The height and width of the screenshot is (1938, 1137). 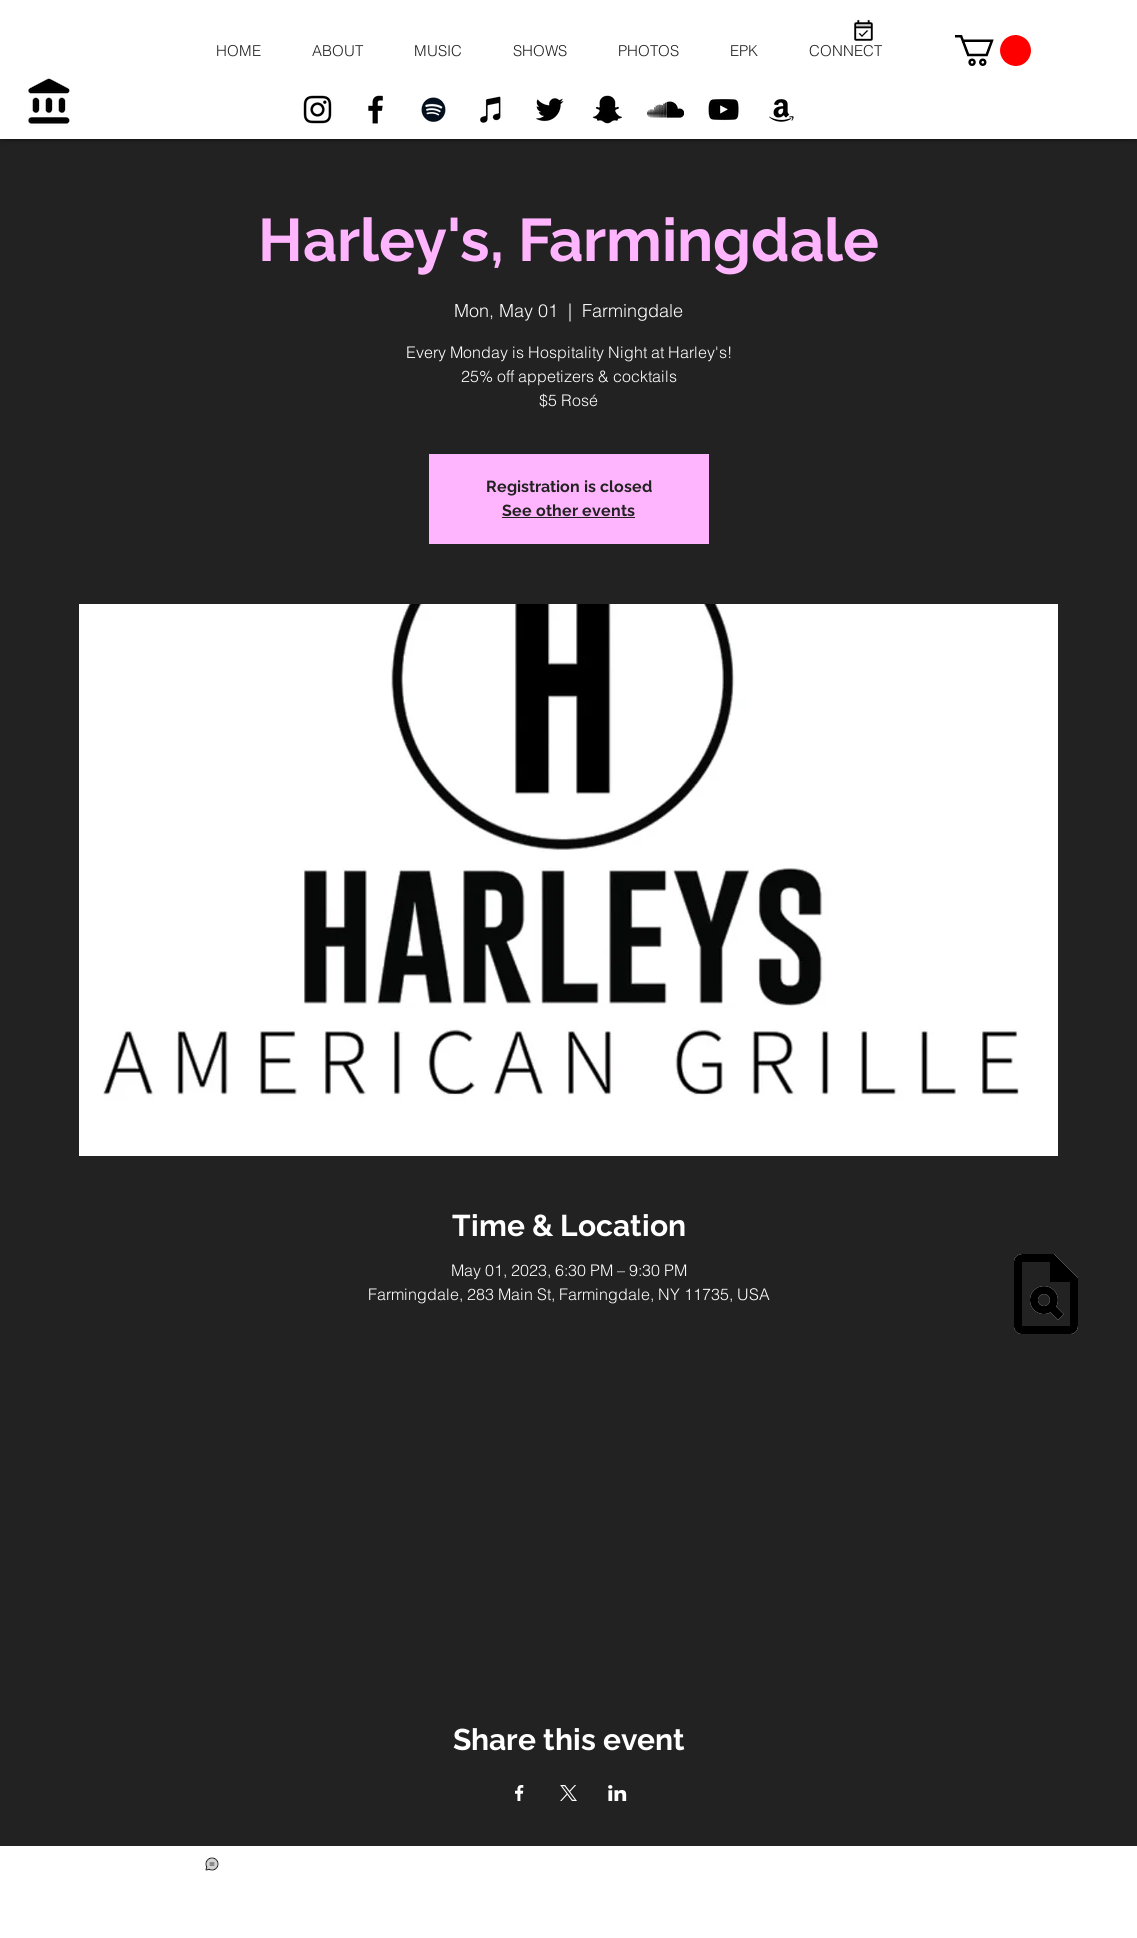 What do you see at coordinates (212, 1864) in the screenshot?
I see `open chat or messaging` at bounding box center [212, 1864].